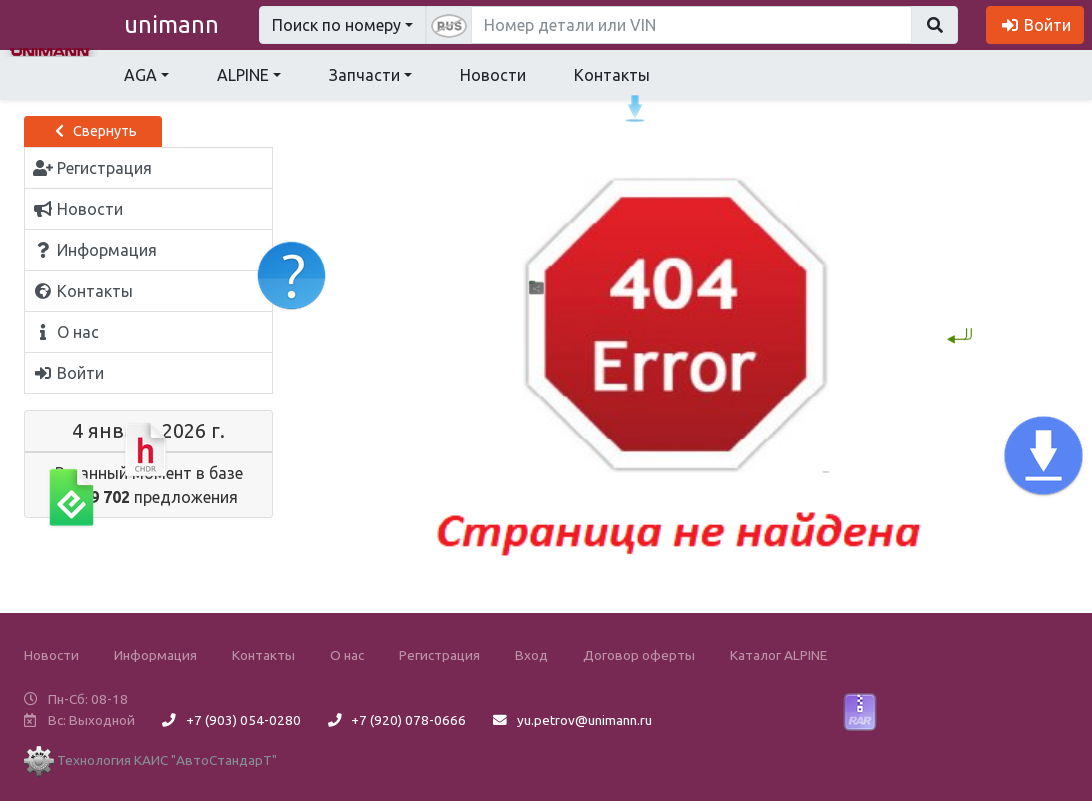  What do you see at coordinates (860, 712) in the screenshot?
I see `a compressed RAR archive file` at bounding box center [860, 712].